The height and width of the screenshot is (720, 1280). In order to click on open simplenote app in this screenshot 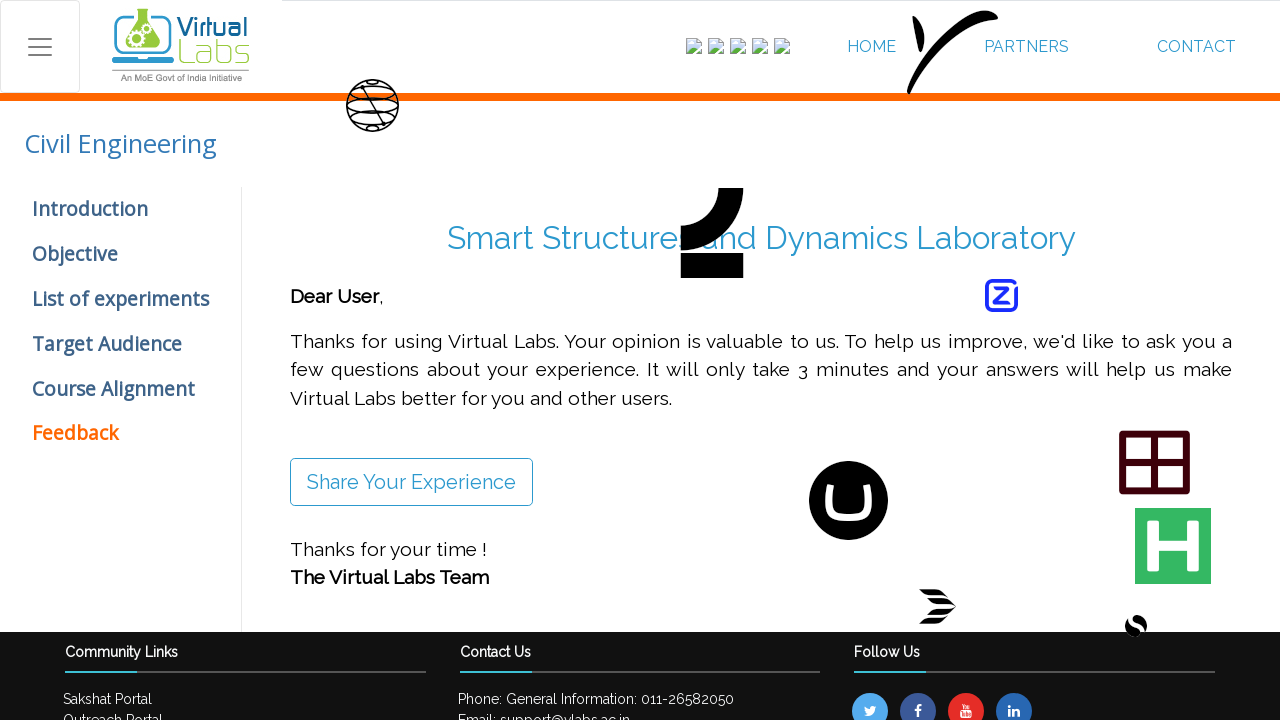, I will do `click(1136, 626)`.